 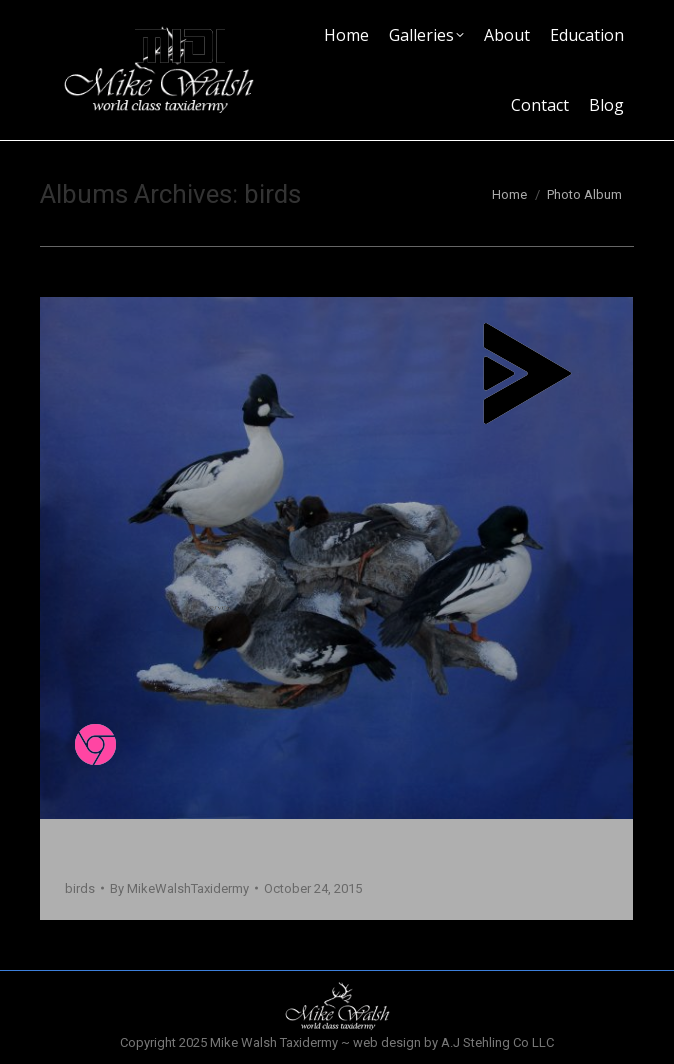 I want to click on midi audio format or protocol indicator, so click(x=180, y=46).